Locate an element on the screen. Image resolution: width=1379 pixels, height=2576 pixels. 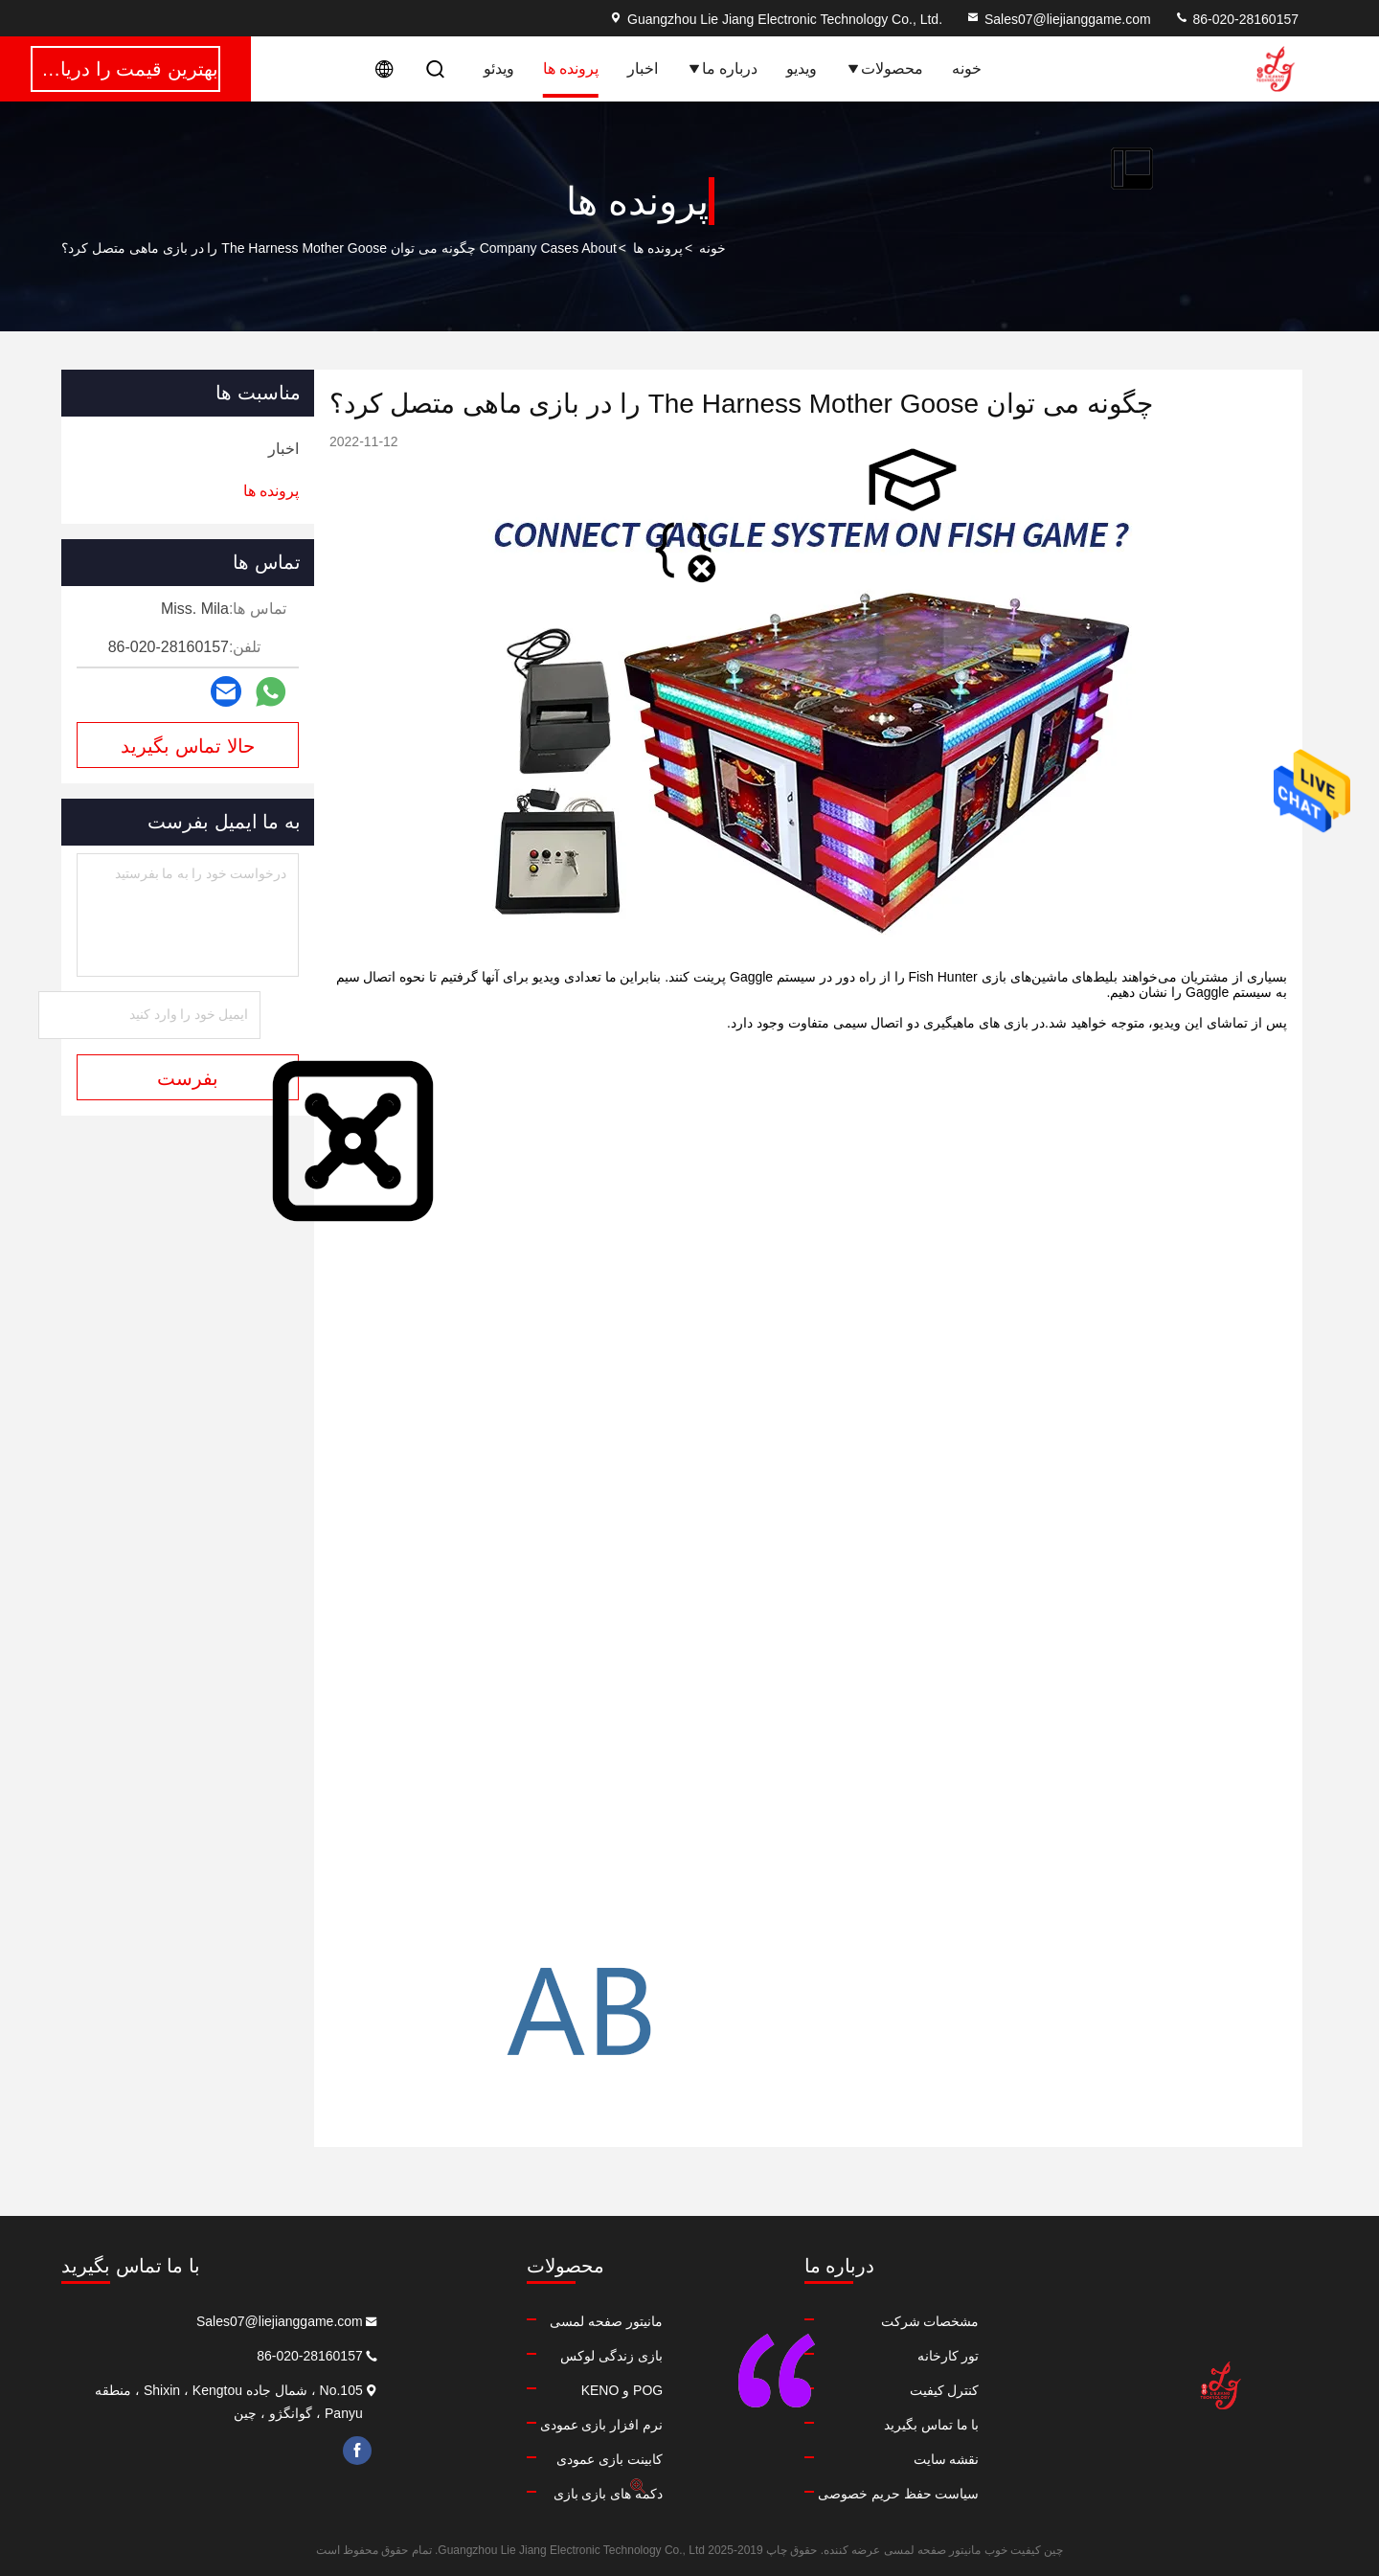
toggle right side panel visibility is located at coordinates (1132, 169).